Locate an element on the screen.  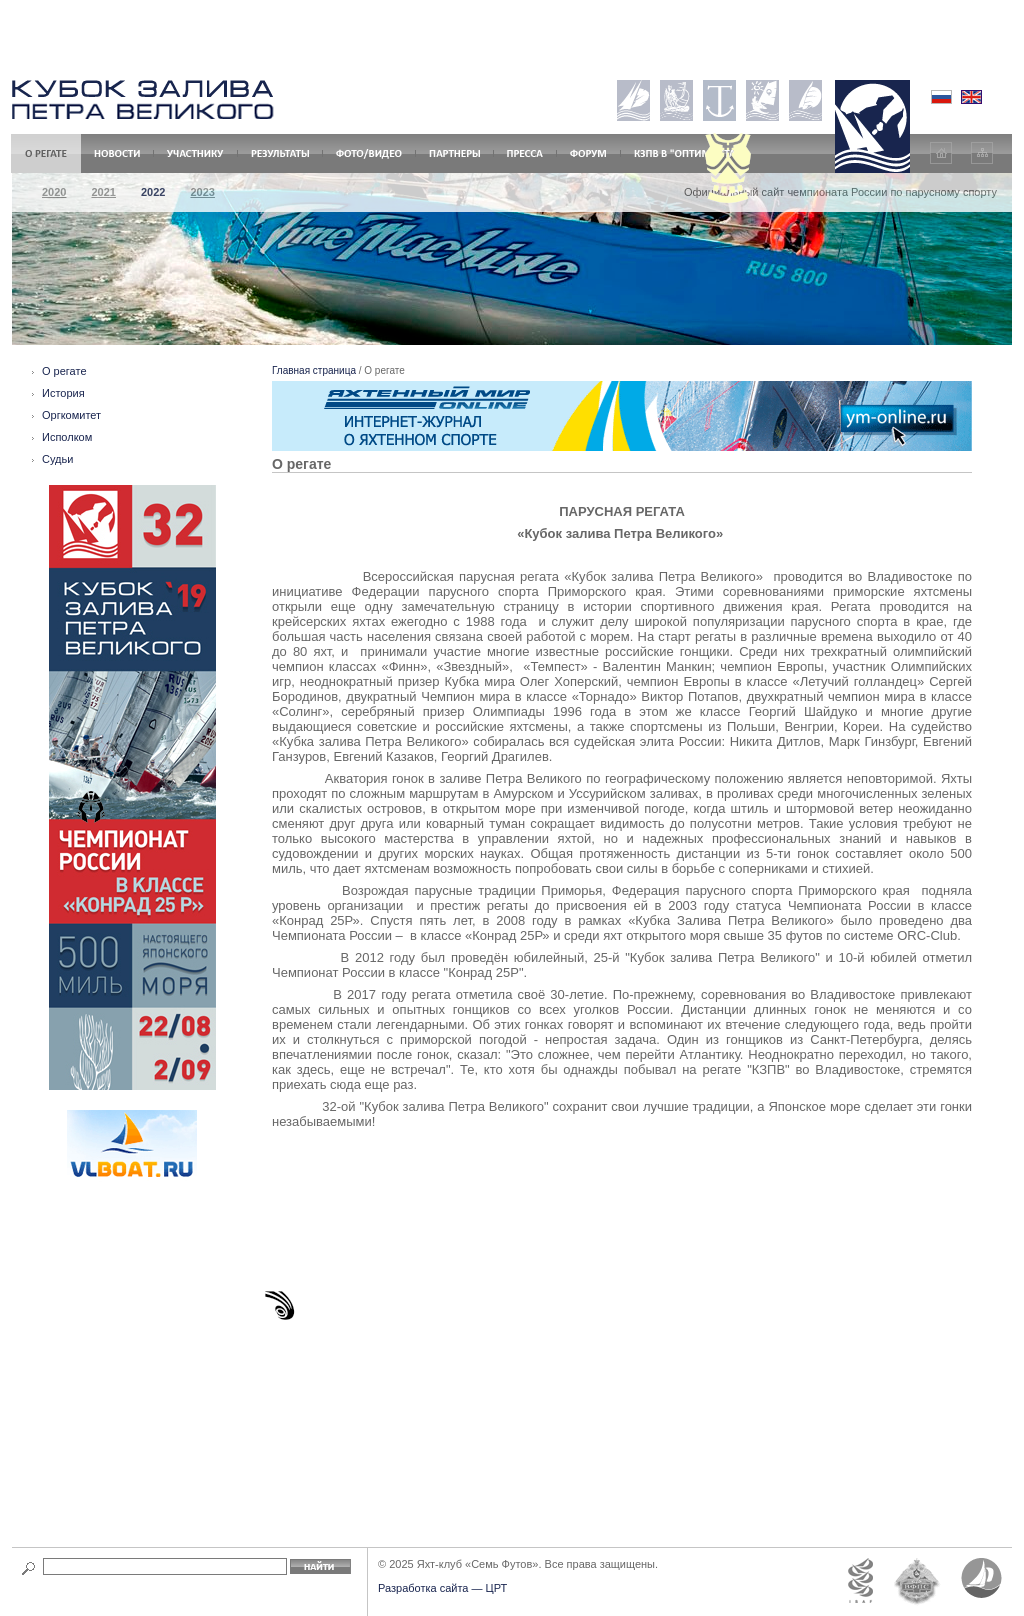
indicates loading or processing in progress is located at coordinates (279, 1305).